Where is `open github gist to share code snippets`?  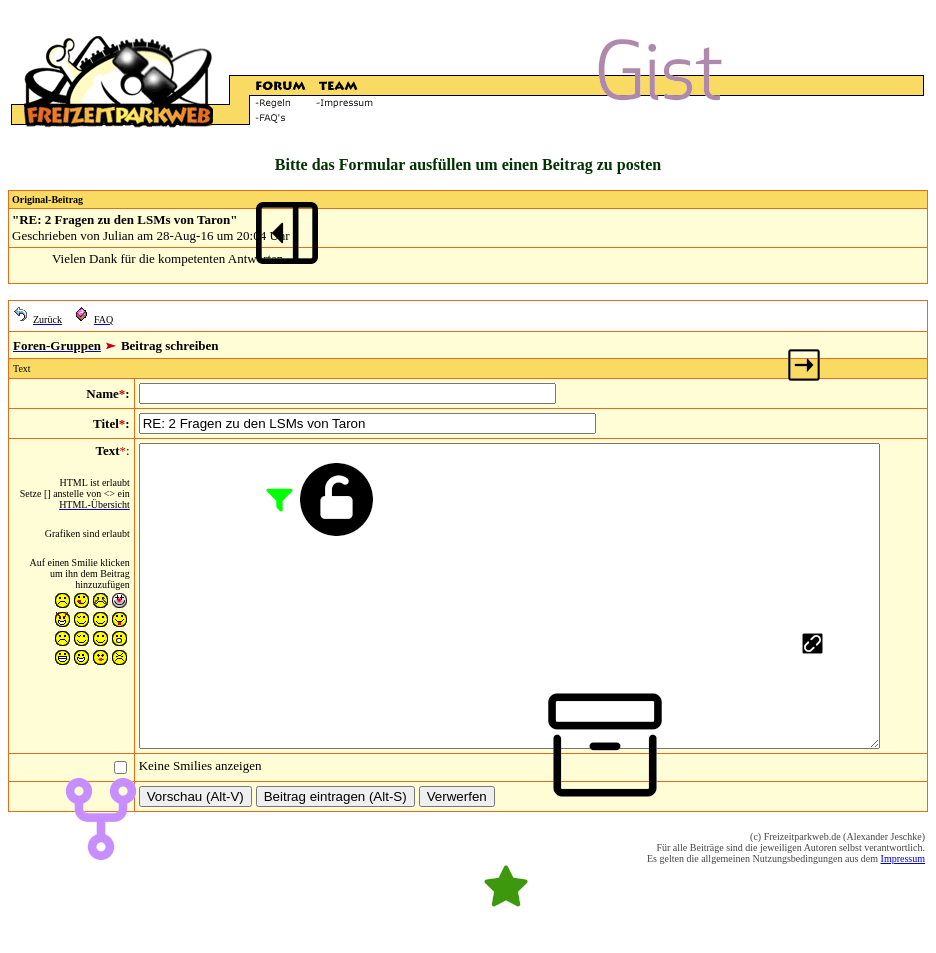 open github gist to share code snippets is located at coordinates (662, 69).